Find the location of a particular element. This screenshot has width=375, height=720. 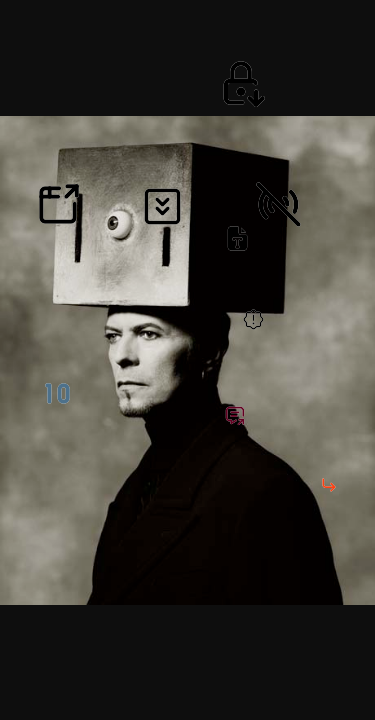

reply to a message or comment is located at coordinates (328, 484).